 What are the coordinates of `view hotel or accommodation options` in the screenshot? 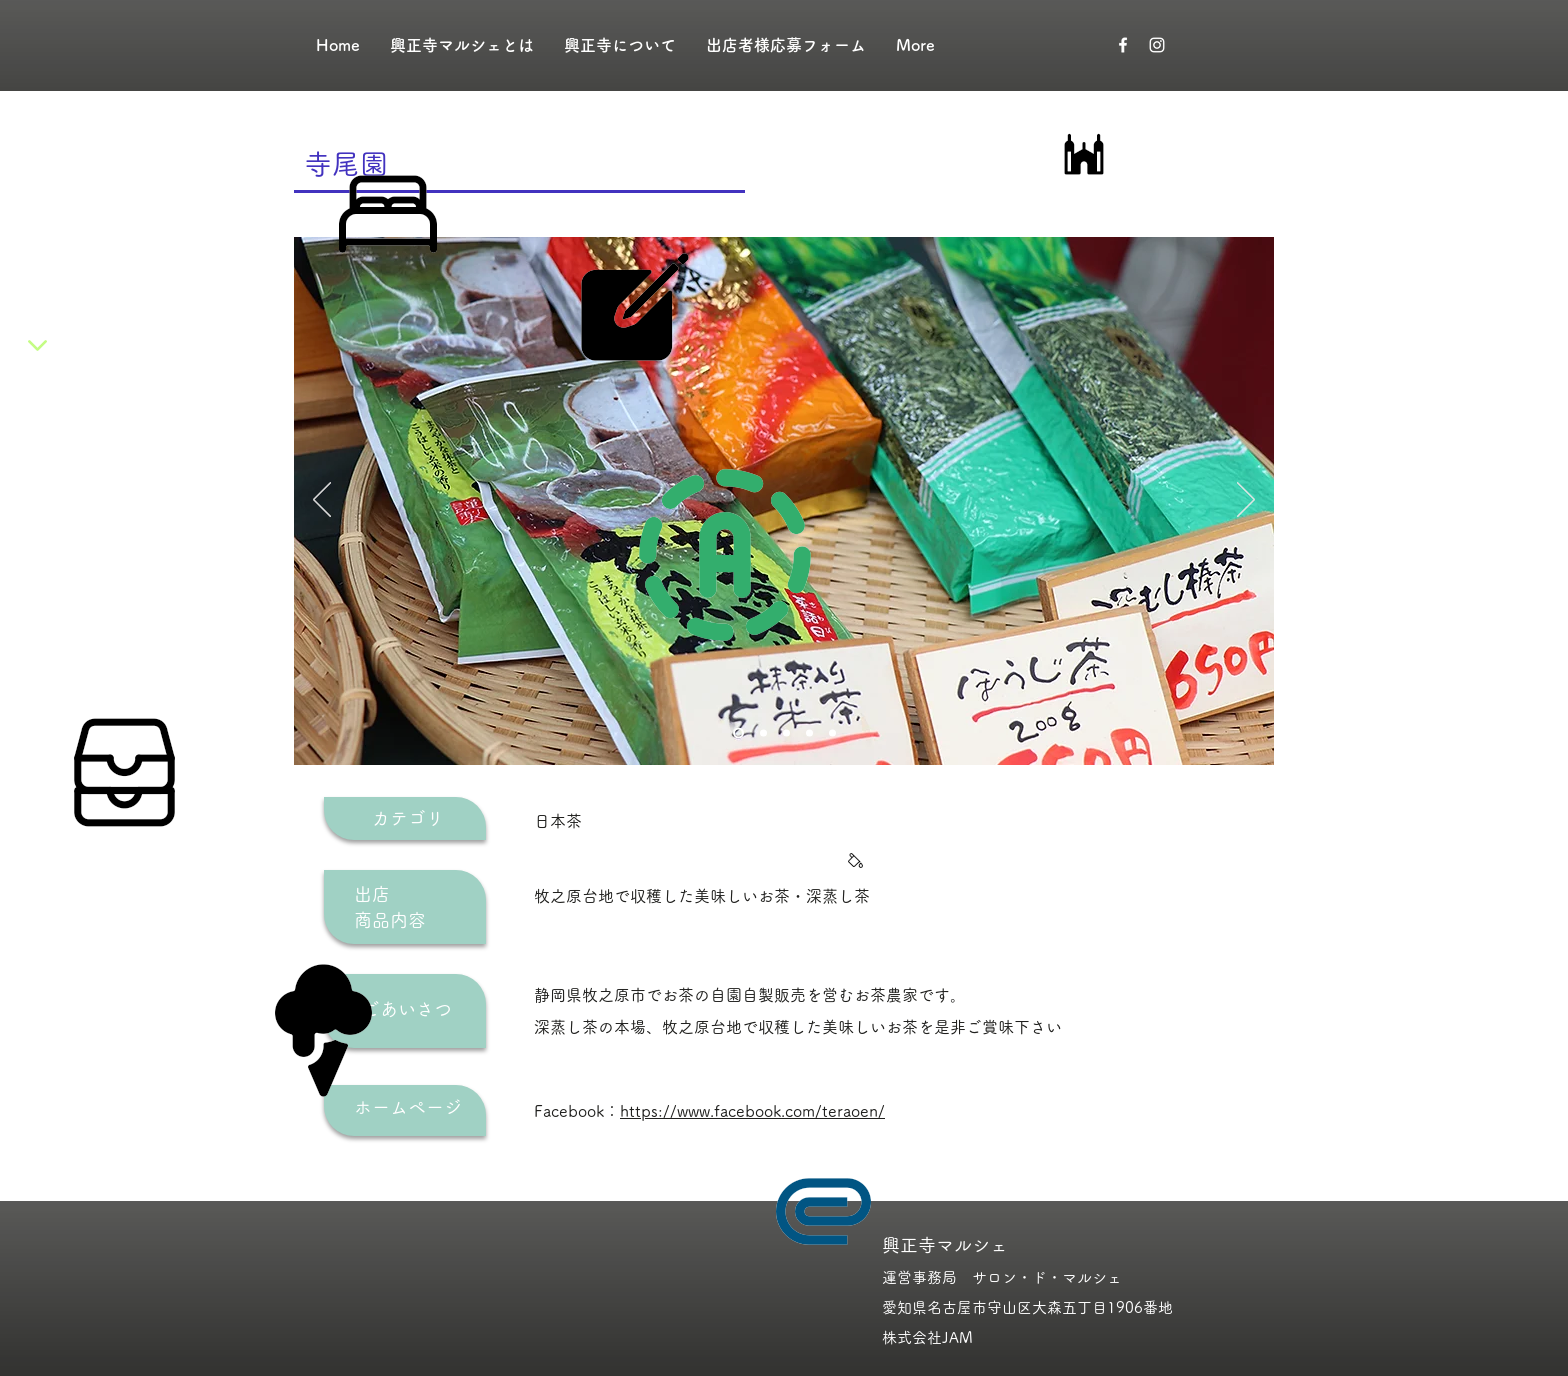 It's located at (388, 214).